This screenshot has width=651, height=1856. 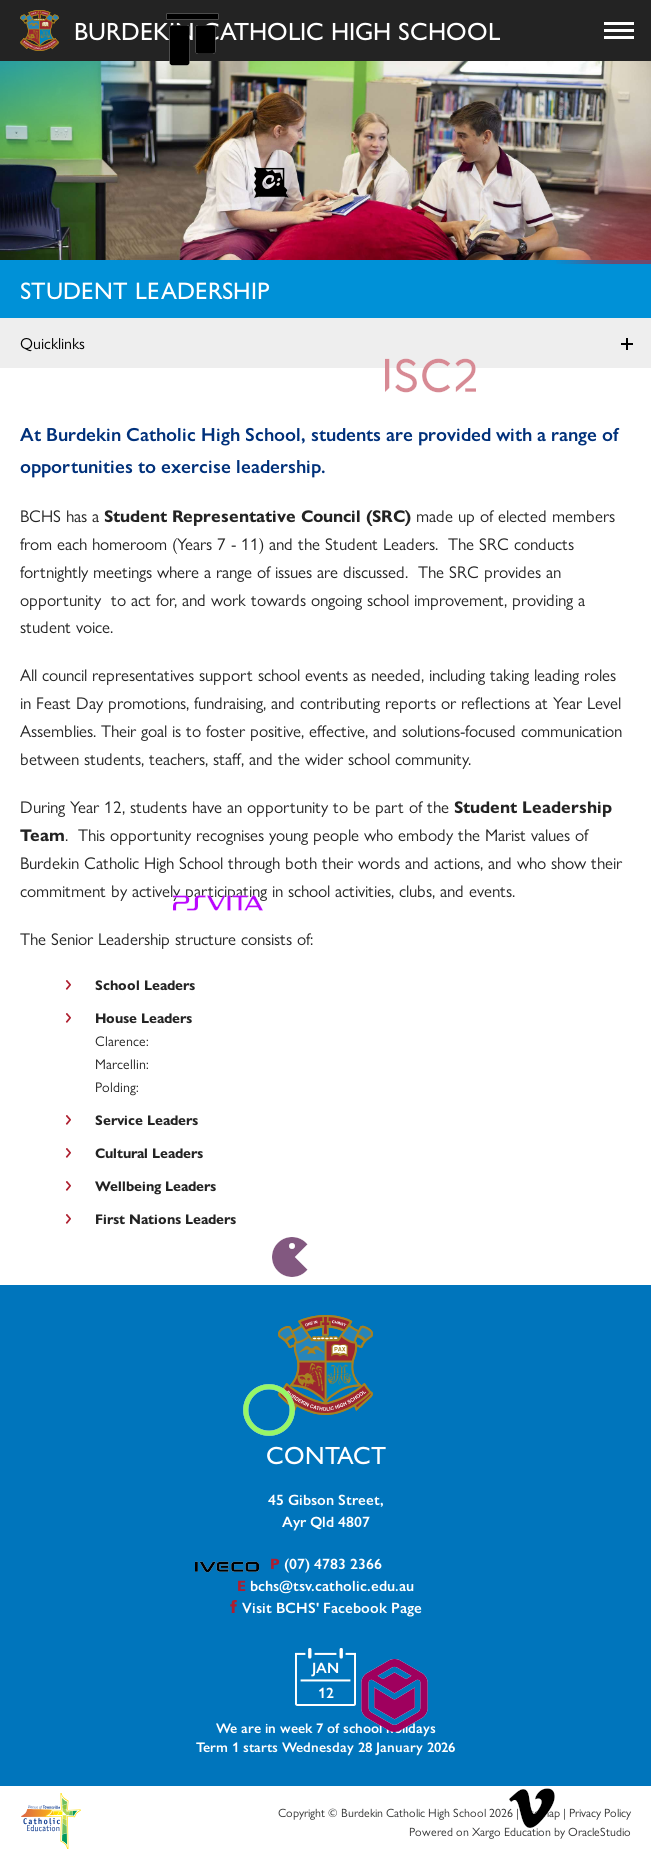 I want to click on ISC² official logo, so click(x=430, y=375).